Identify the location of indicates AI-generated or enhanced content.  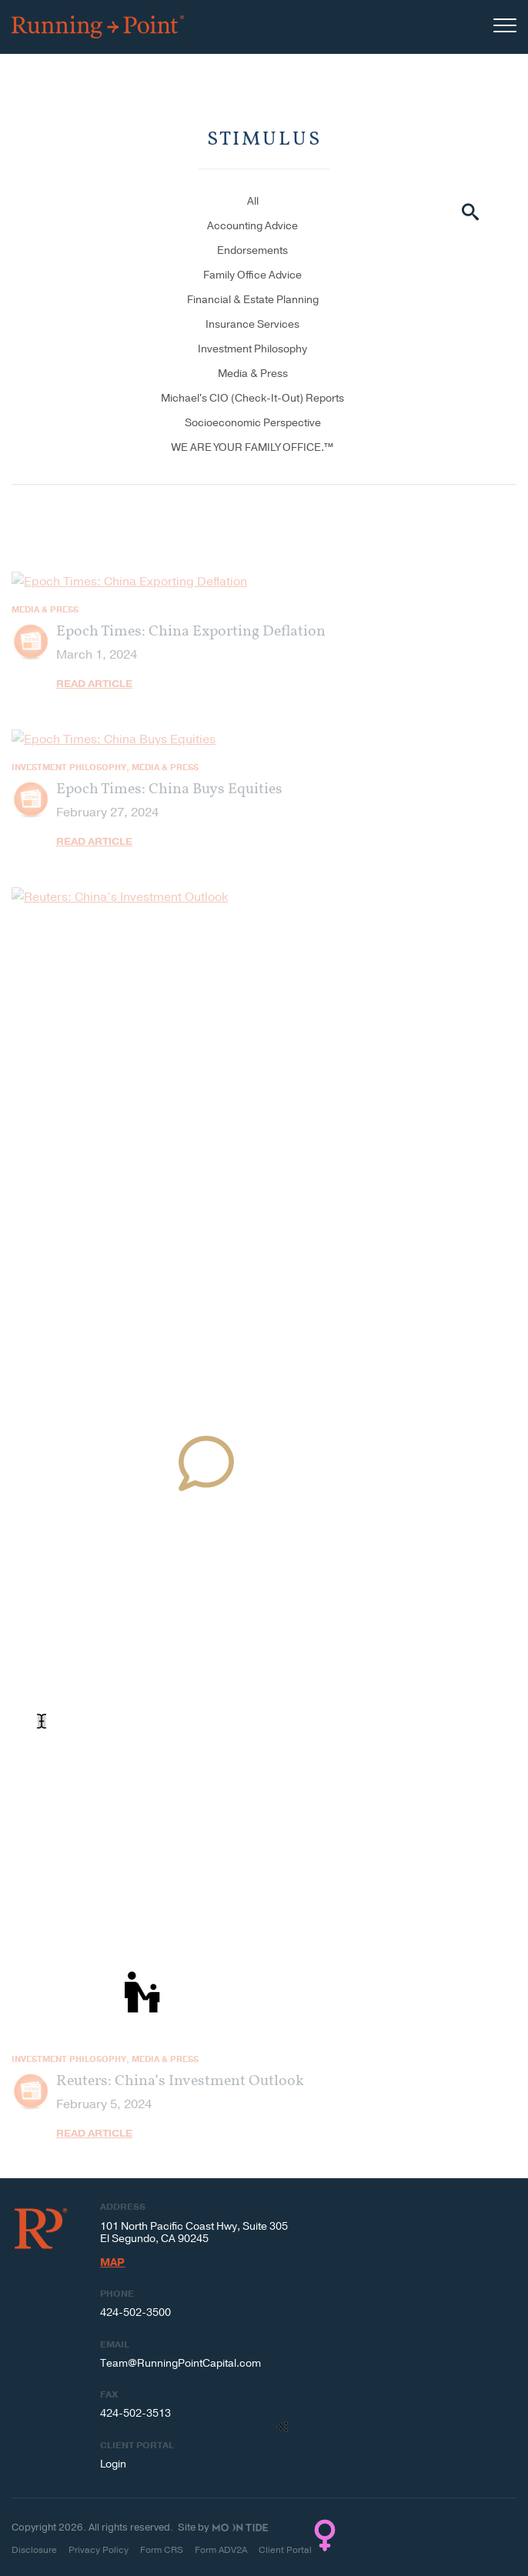
(282, 2427).